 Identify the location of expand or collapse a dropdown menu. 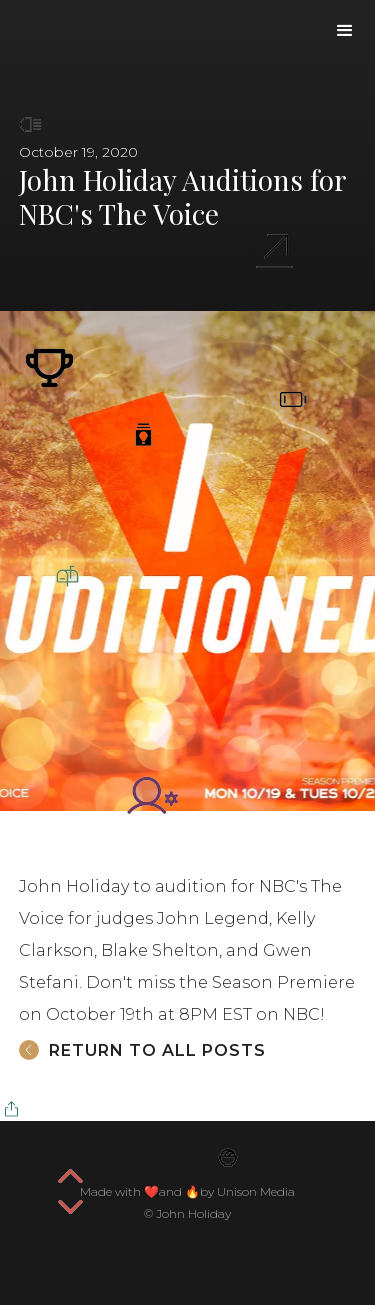
(70, 1191).